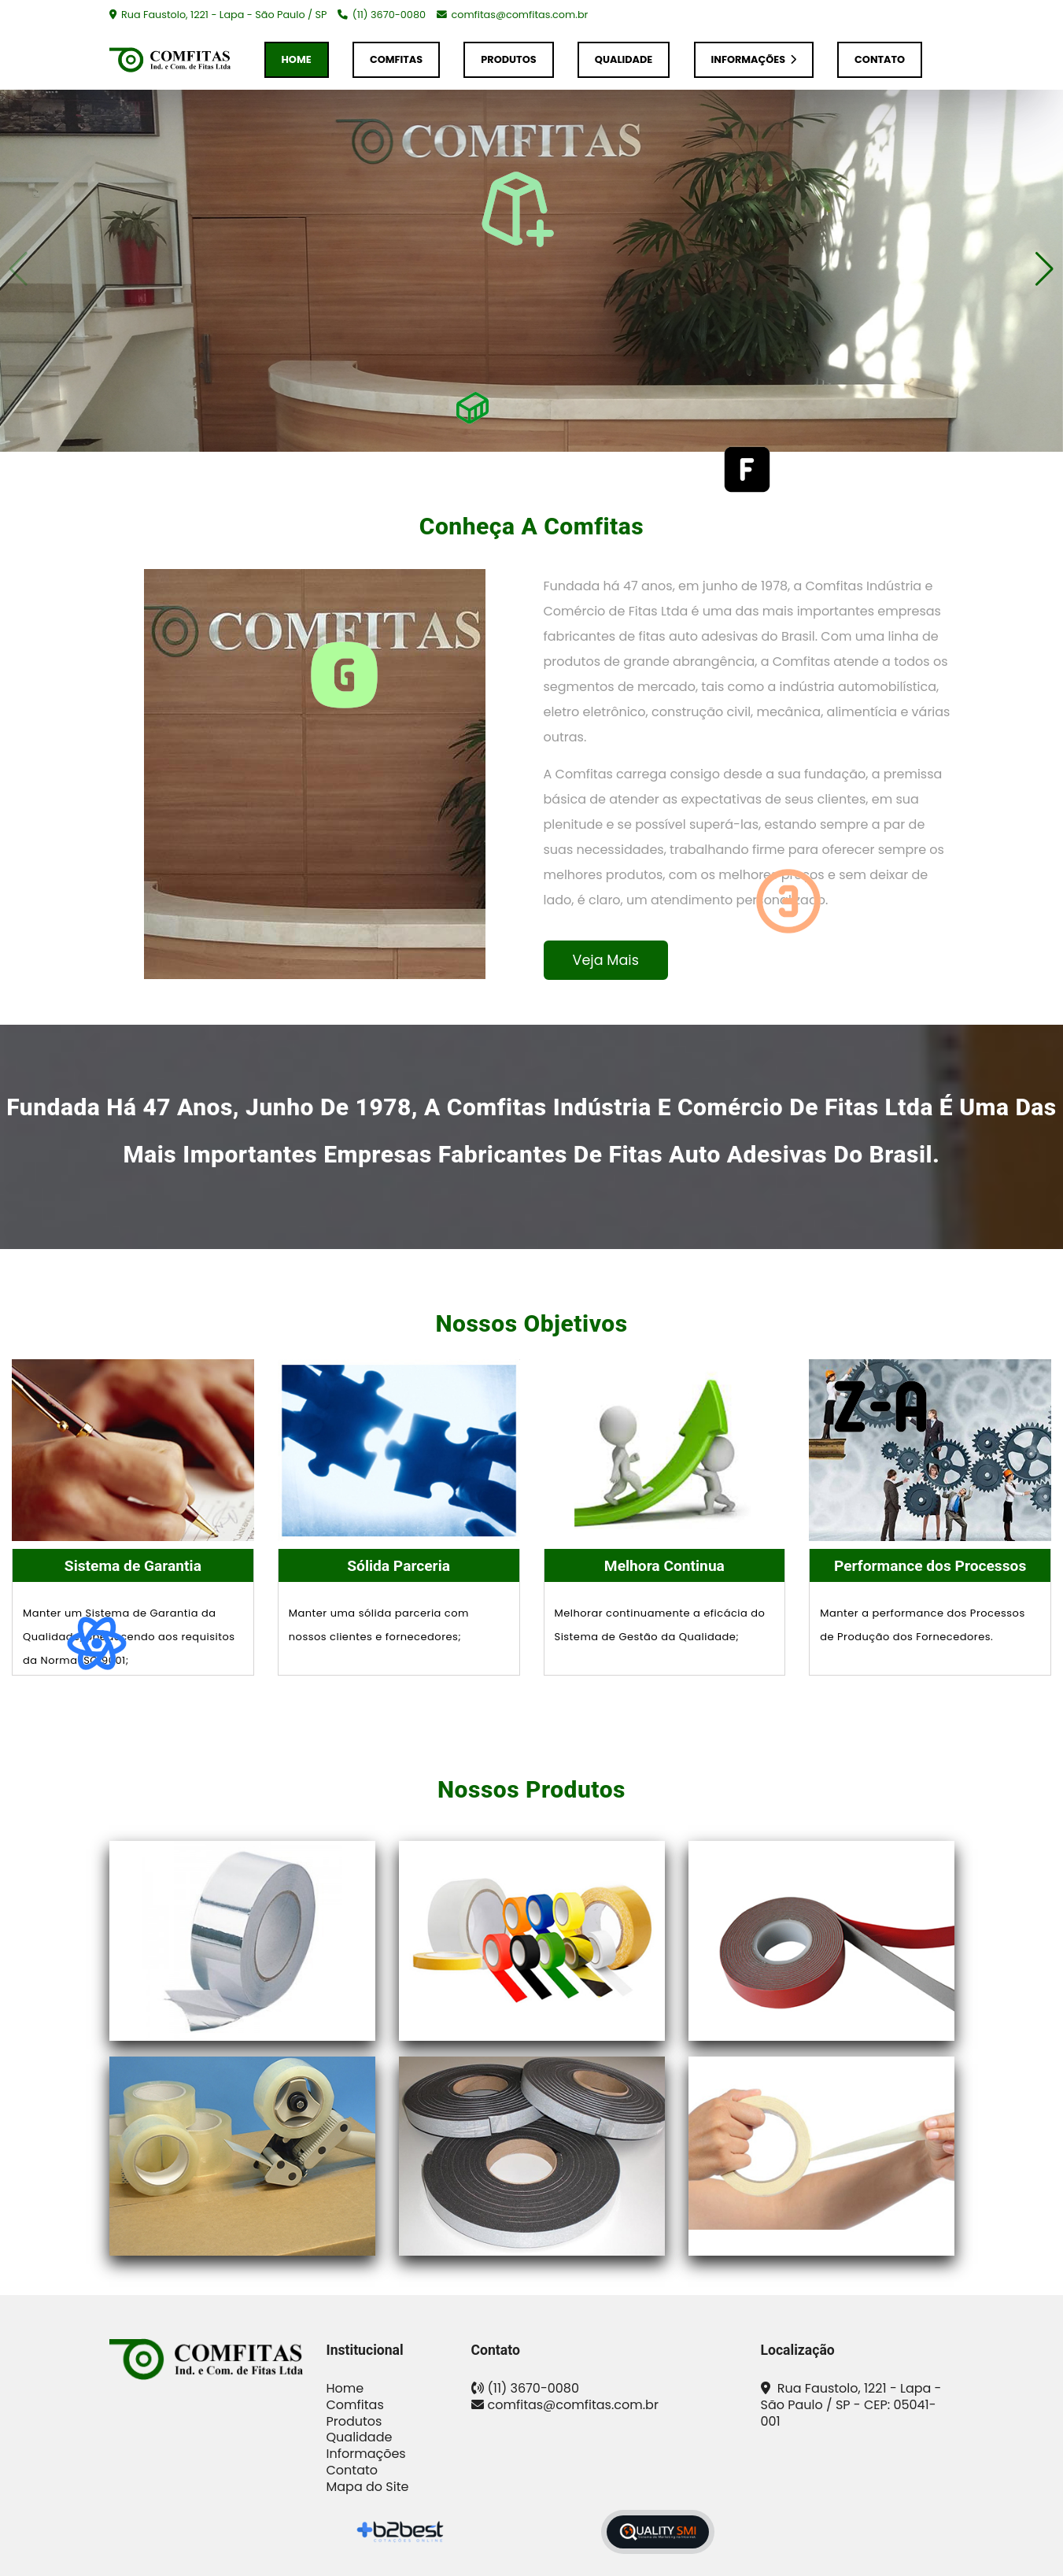  I want to click on add a new 3D object or model, so click(516, 209).